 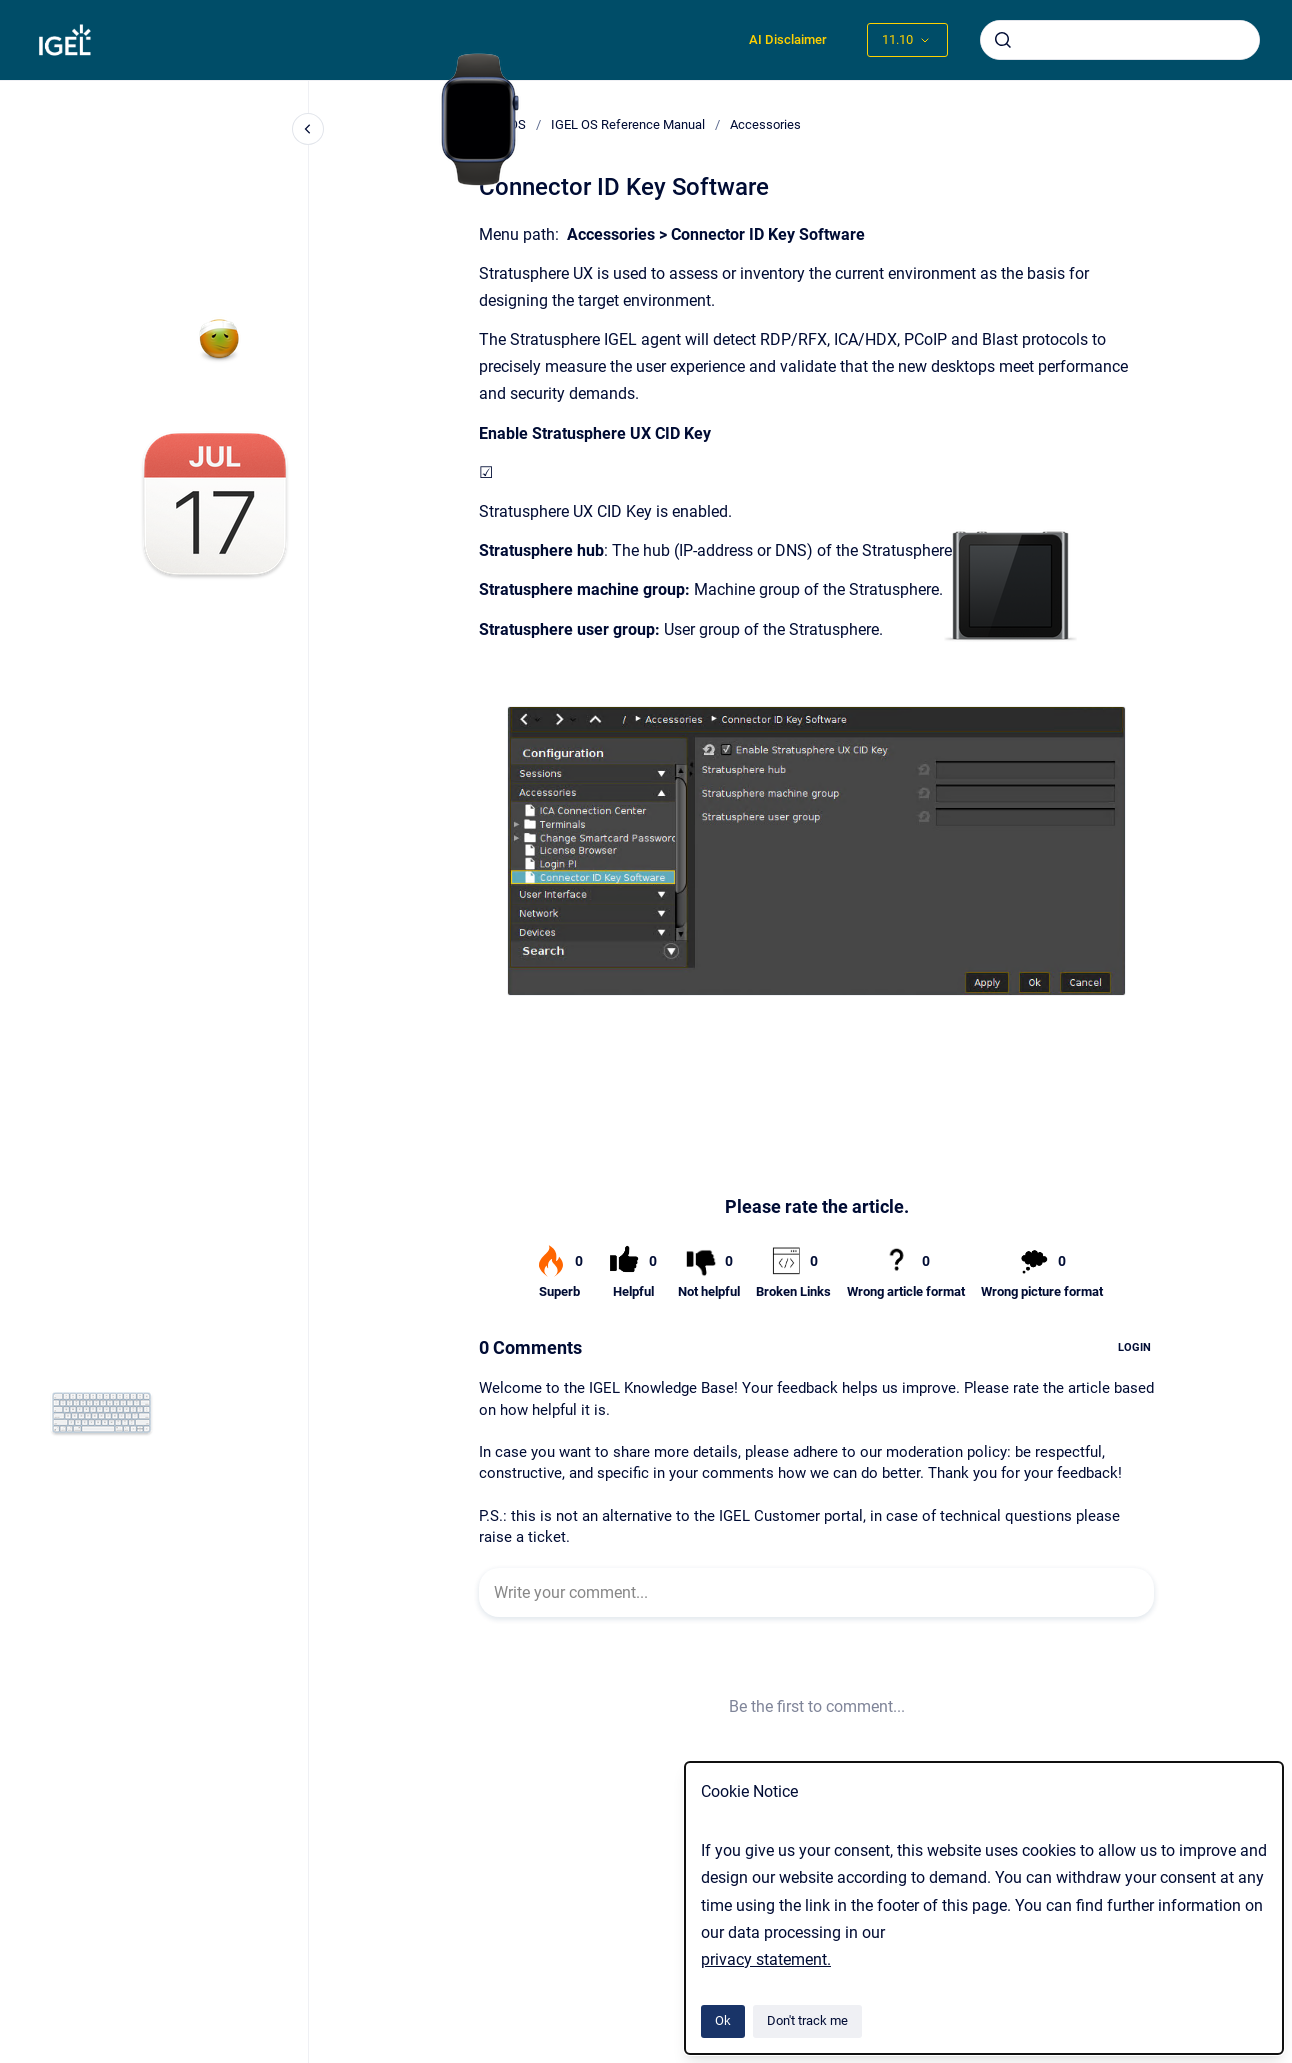 What do you see at coordinates (215, 504) in the screenshot?
I see `open calendar app` at bounding box center [215, 504].